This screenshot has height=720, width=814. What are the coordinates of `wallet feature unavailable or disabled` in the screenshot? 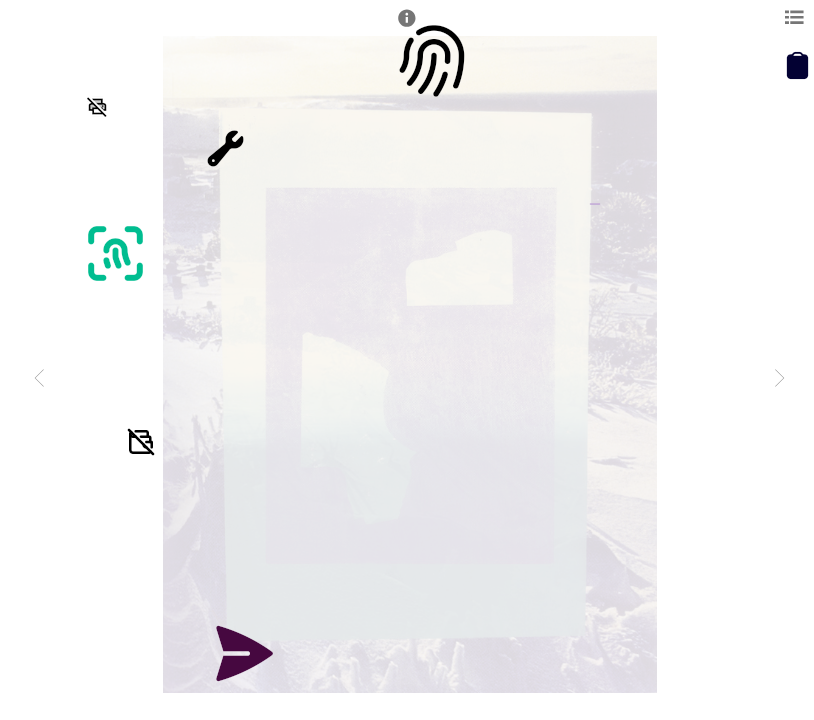 It's located at (141, 442).